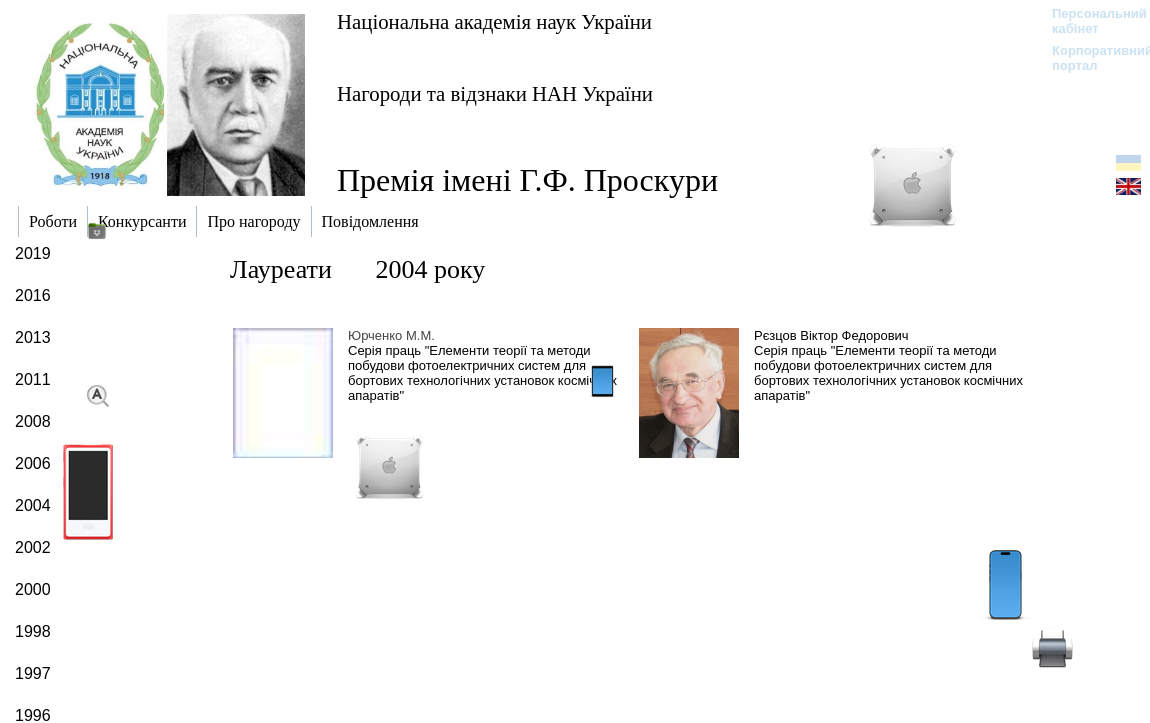 Image resolution: width=1150 pixels, height=723 pixels. Describe the element at coordinates (97, 231) in the screenshot. I see `open dropbox synced folder` at that location.